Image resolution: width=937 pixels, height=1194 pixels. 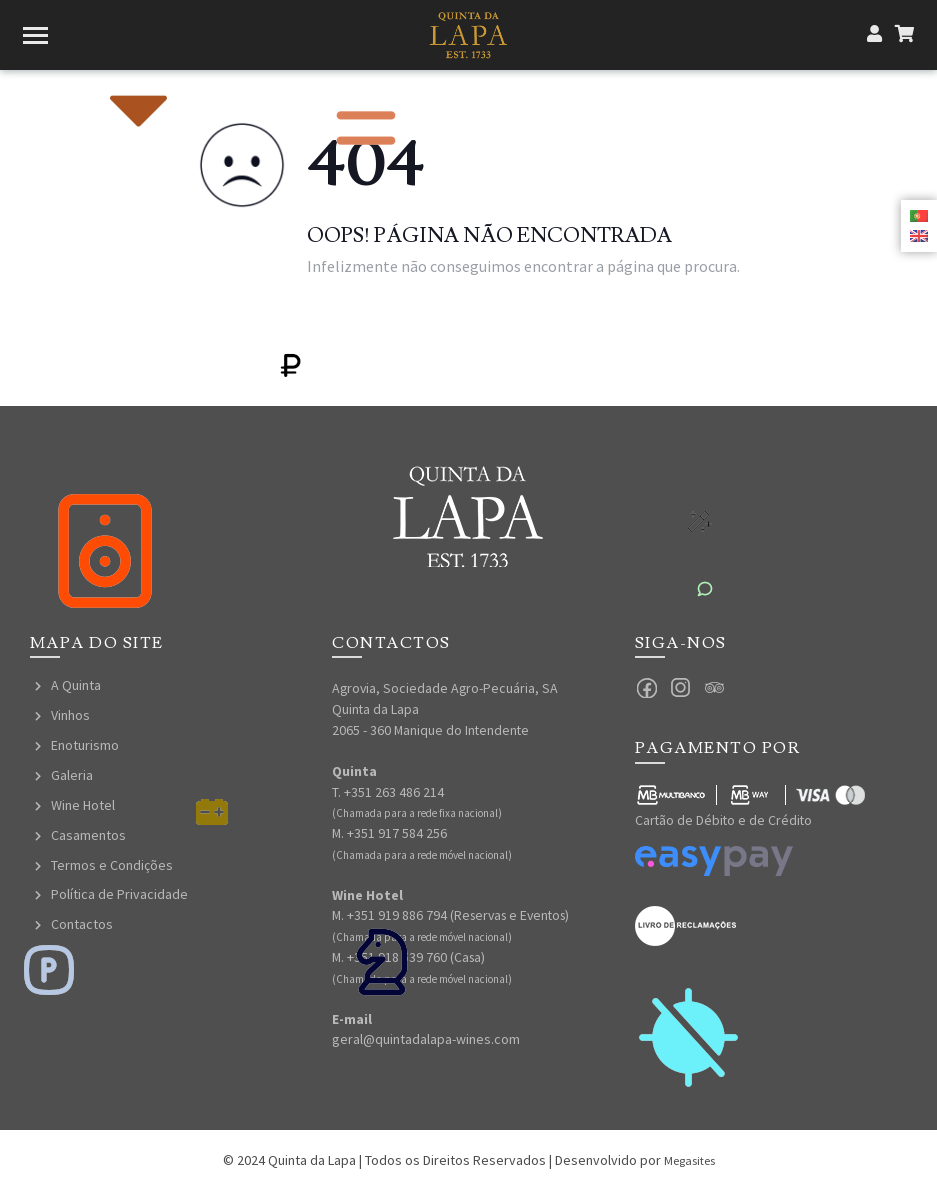 I want to click on adjust audio output settings, so click(x=105, y=551).